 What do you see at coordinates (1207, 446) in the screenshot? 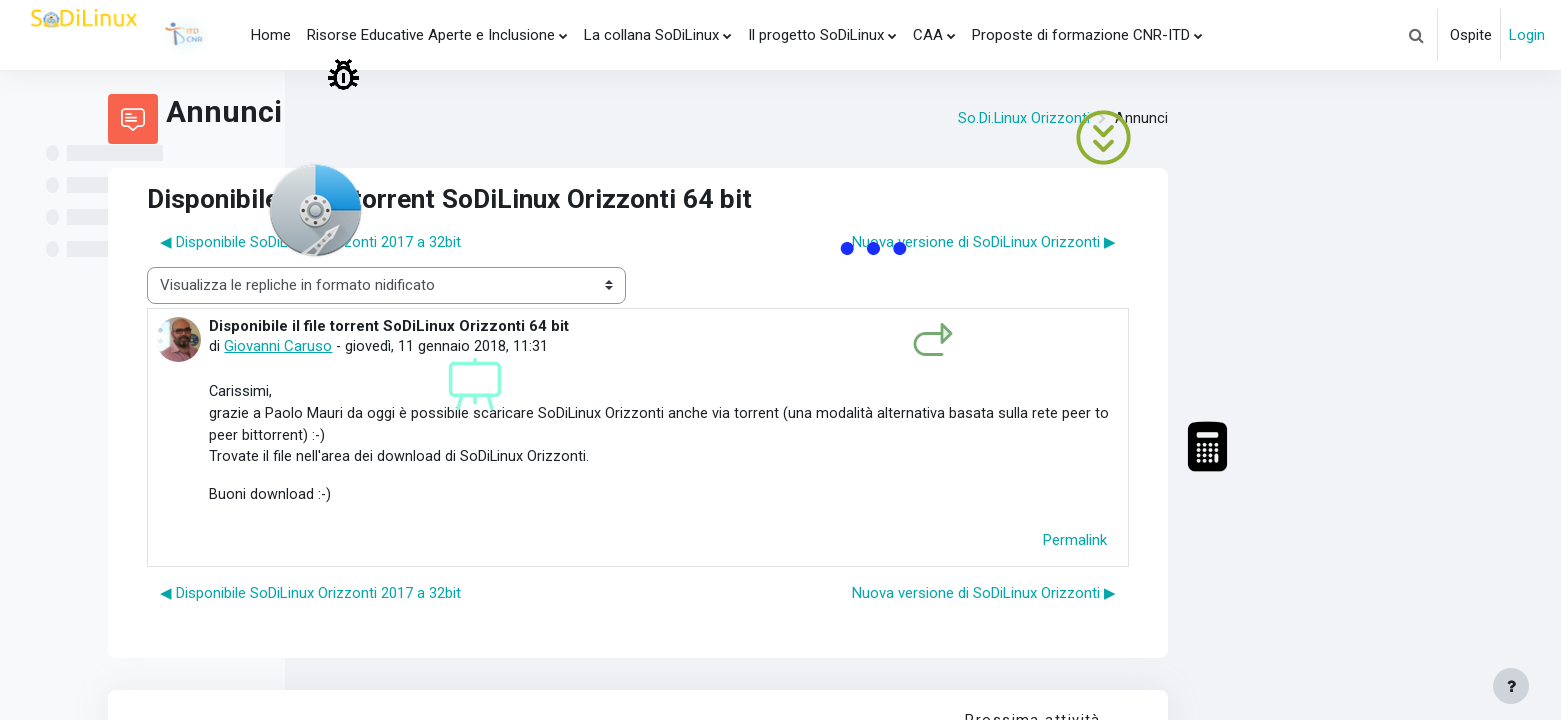
I see `open the calculator app` at bounding box center [1207, 446].